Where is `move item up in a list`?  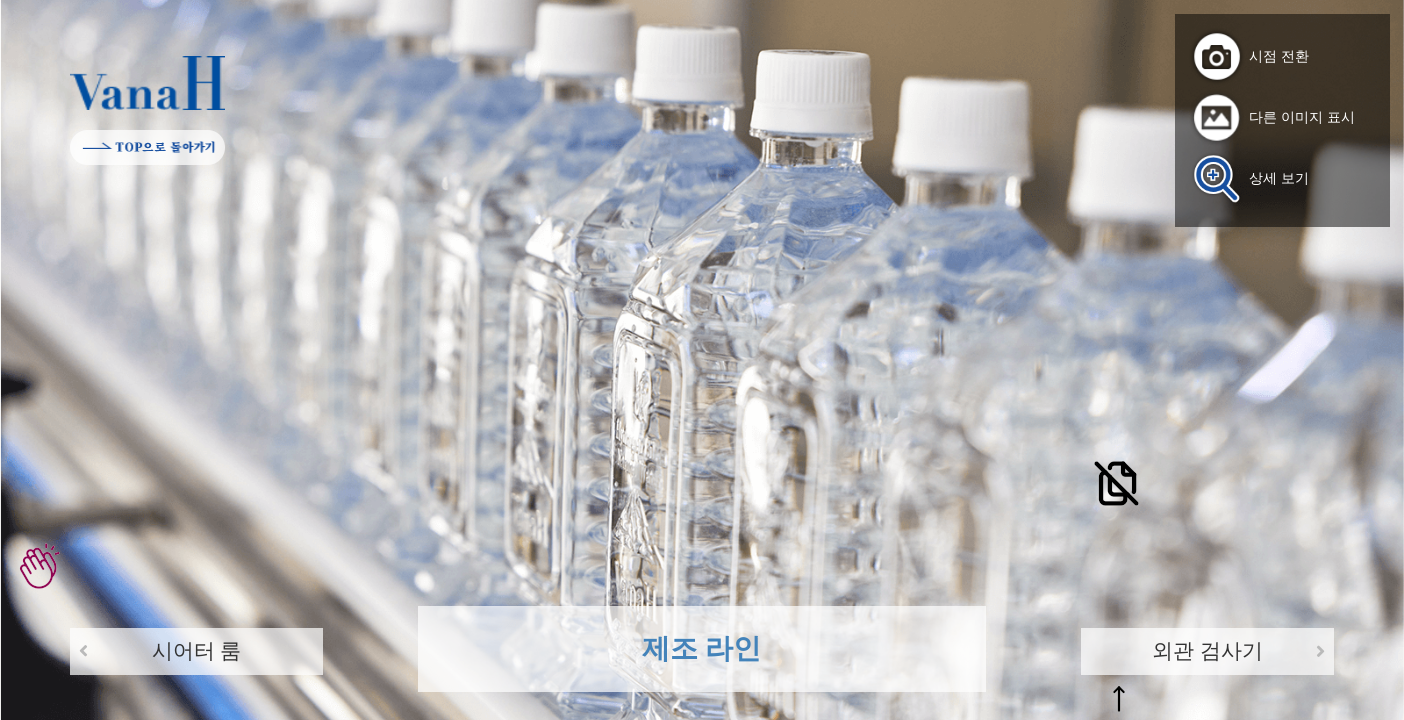
move item up in a list is located at coordinates (1119, 699).